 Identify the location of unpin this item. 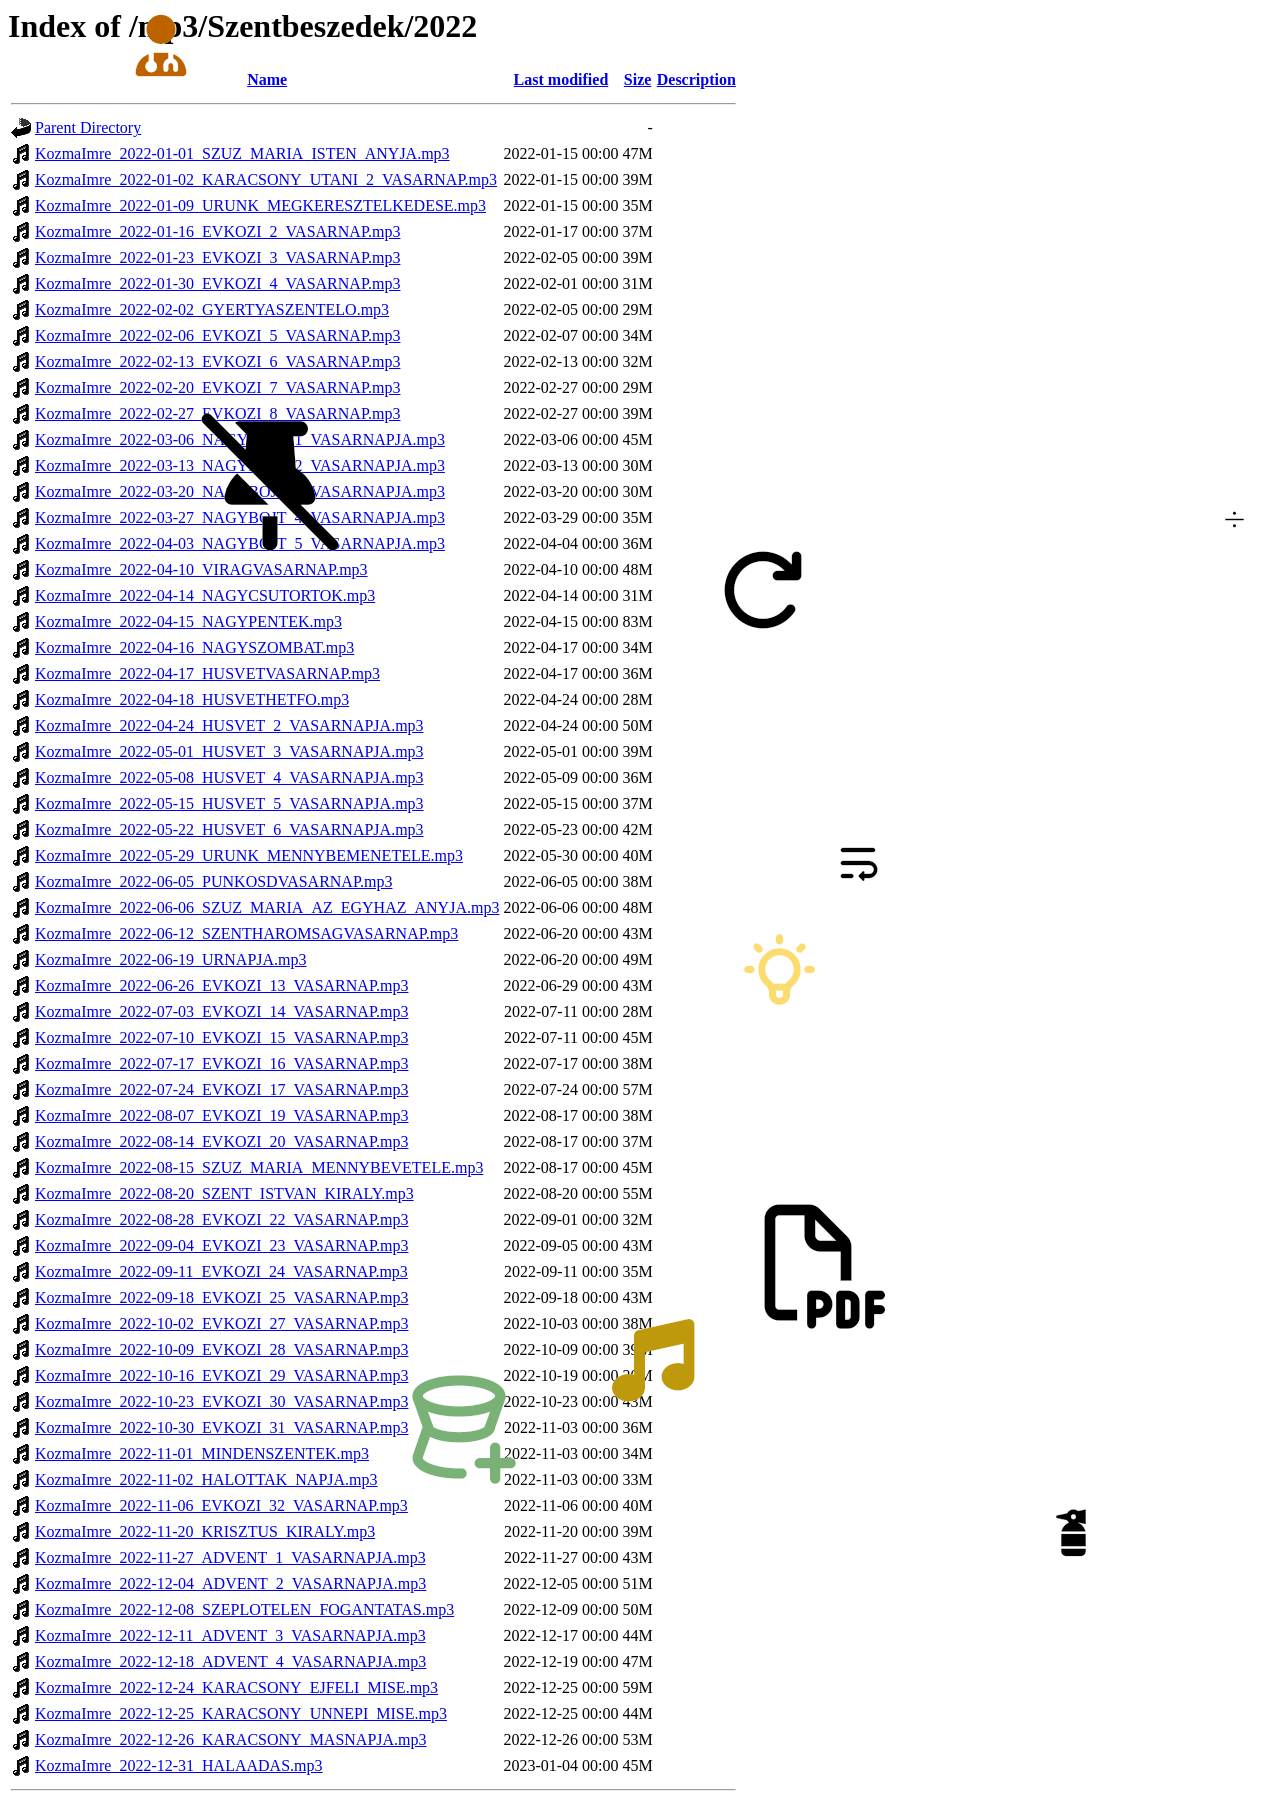
(270, 482).